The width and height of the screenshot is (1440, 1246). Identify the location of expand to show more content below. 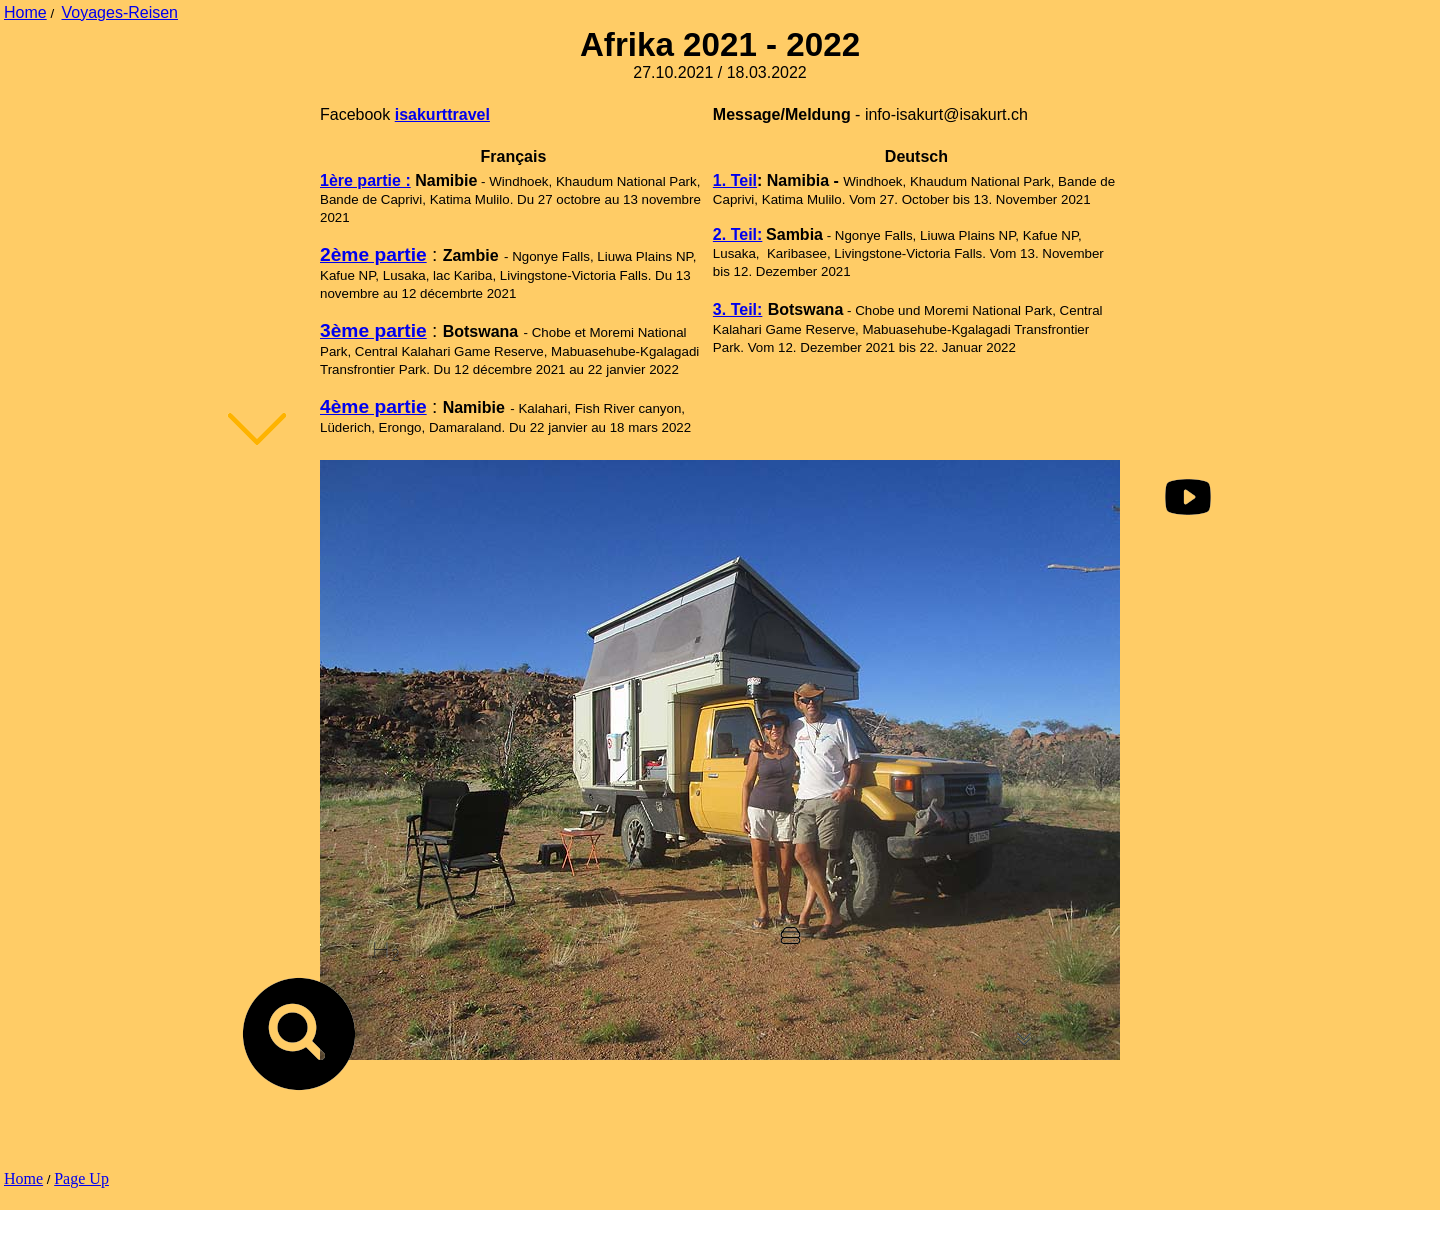
(1024, 1039).